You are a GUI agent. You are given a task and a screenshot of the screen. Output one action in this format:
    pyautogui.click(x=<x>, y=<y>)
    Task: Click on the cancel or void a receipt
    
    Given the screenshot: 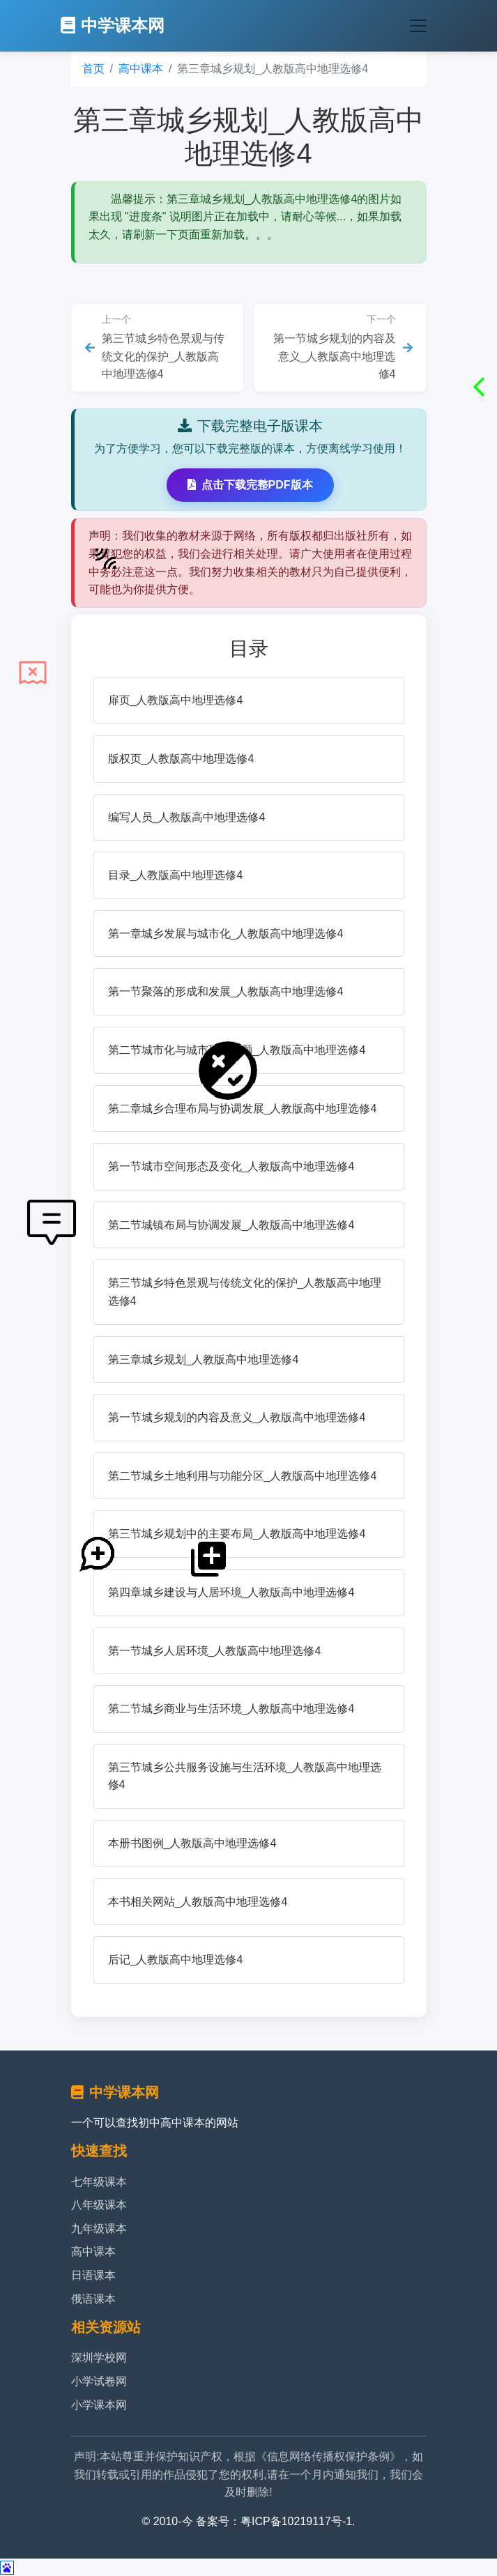 What is the action you would take?
    pyautogui.click(x=33, y=673)
    